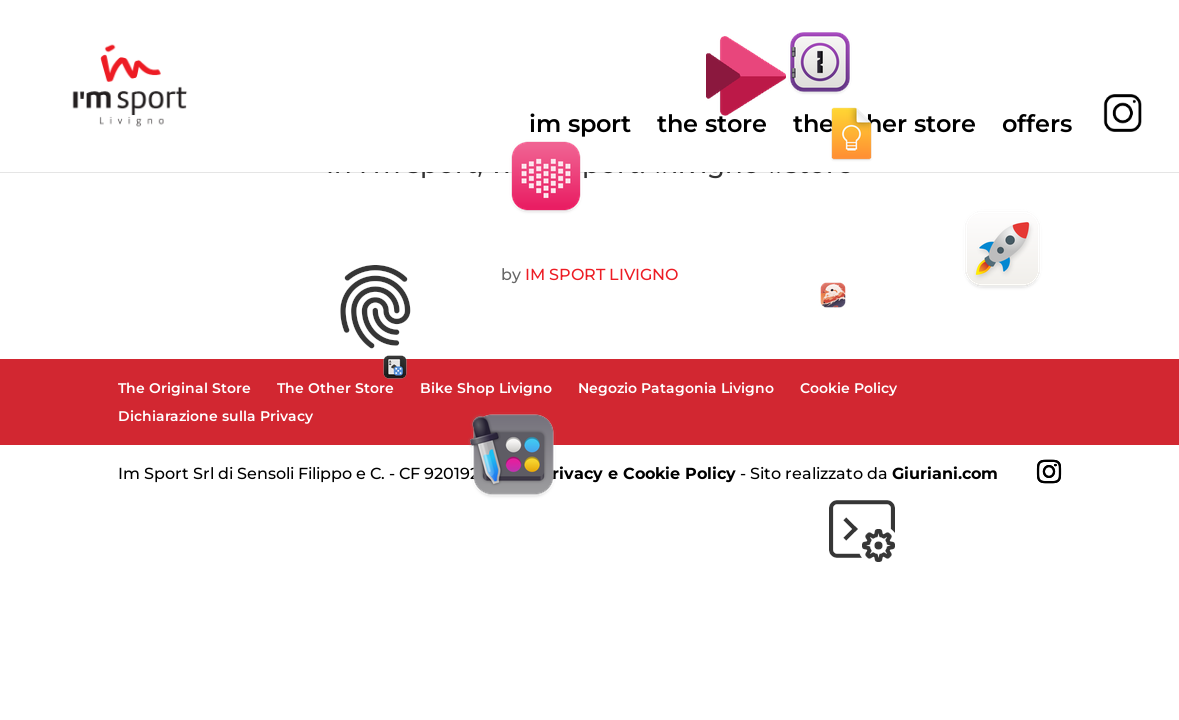 The image size is (1179, 720). Describe the element at coordinates (395, 367) in the screenshot. I see `launch tabletop simulator` at that location.